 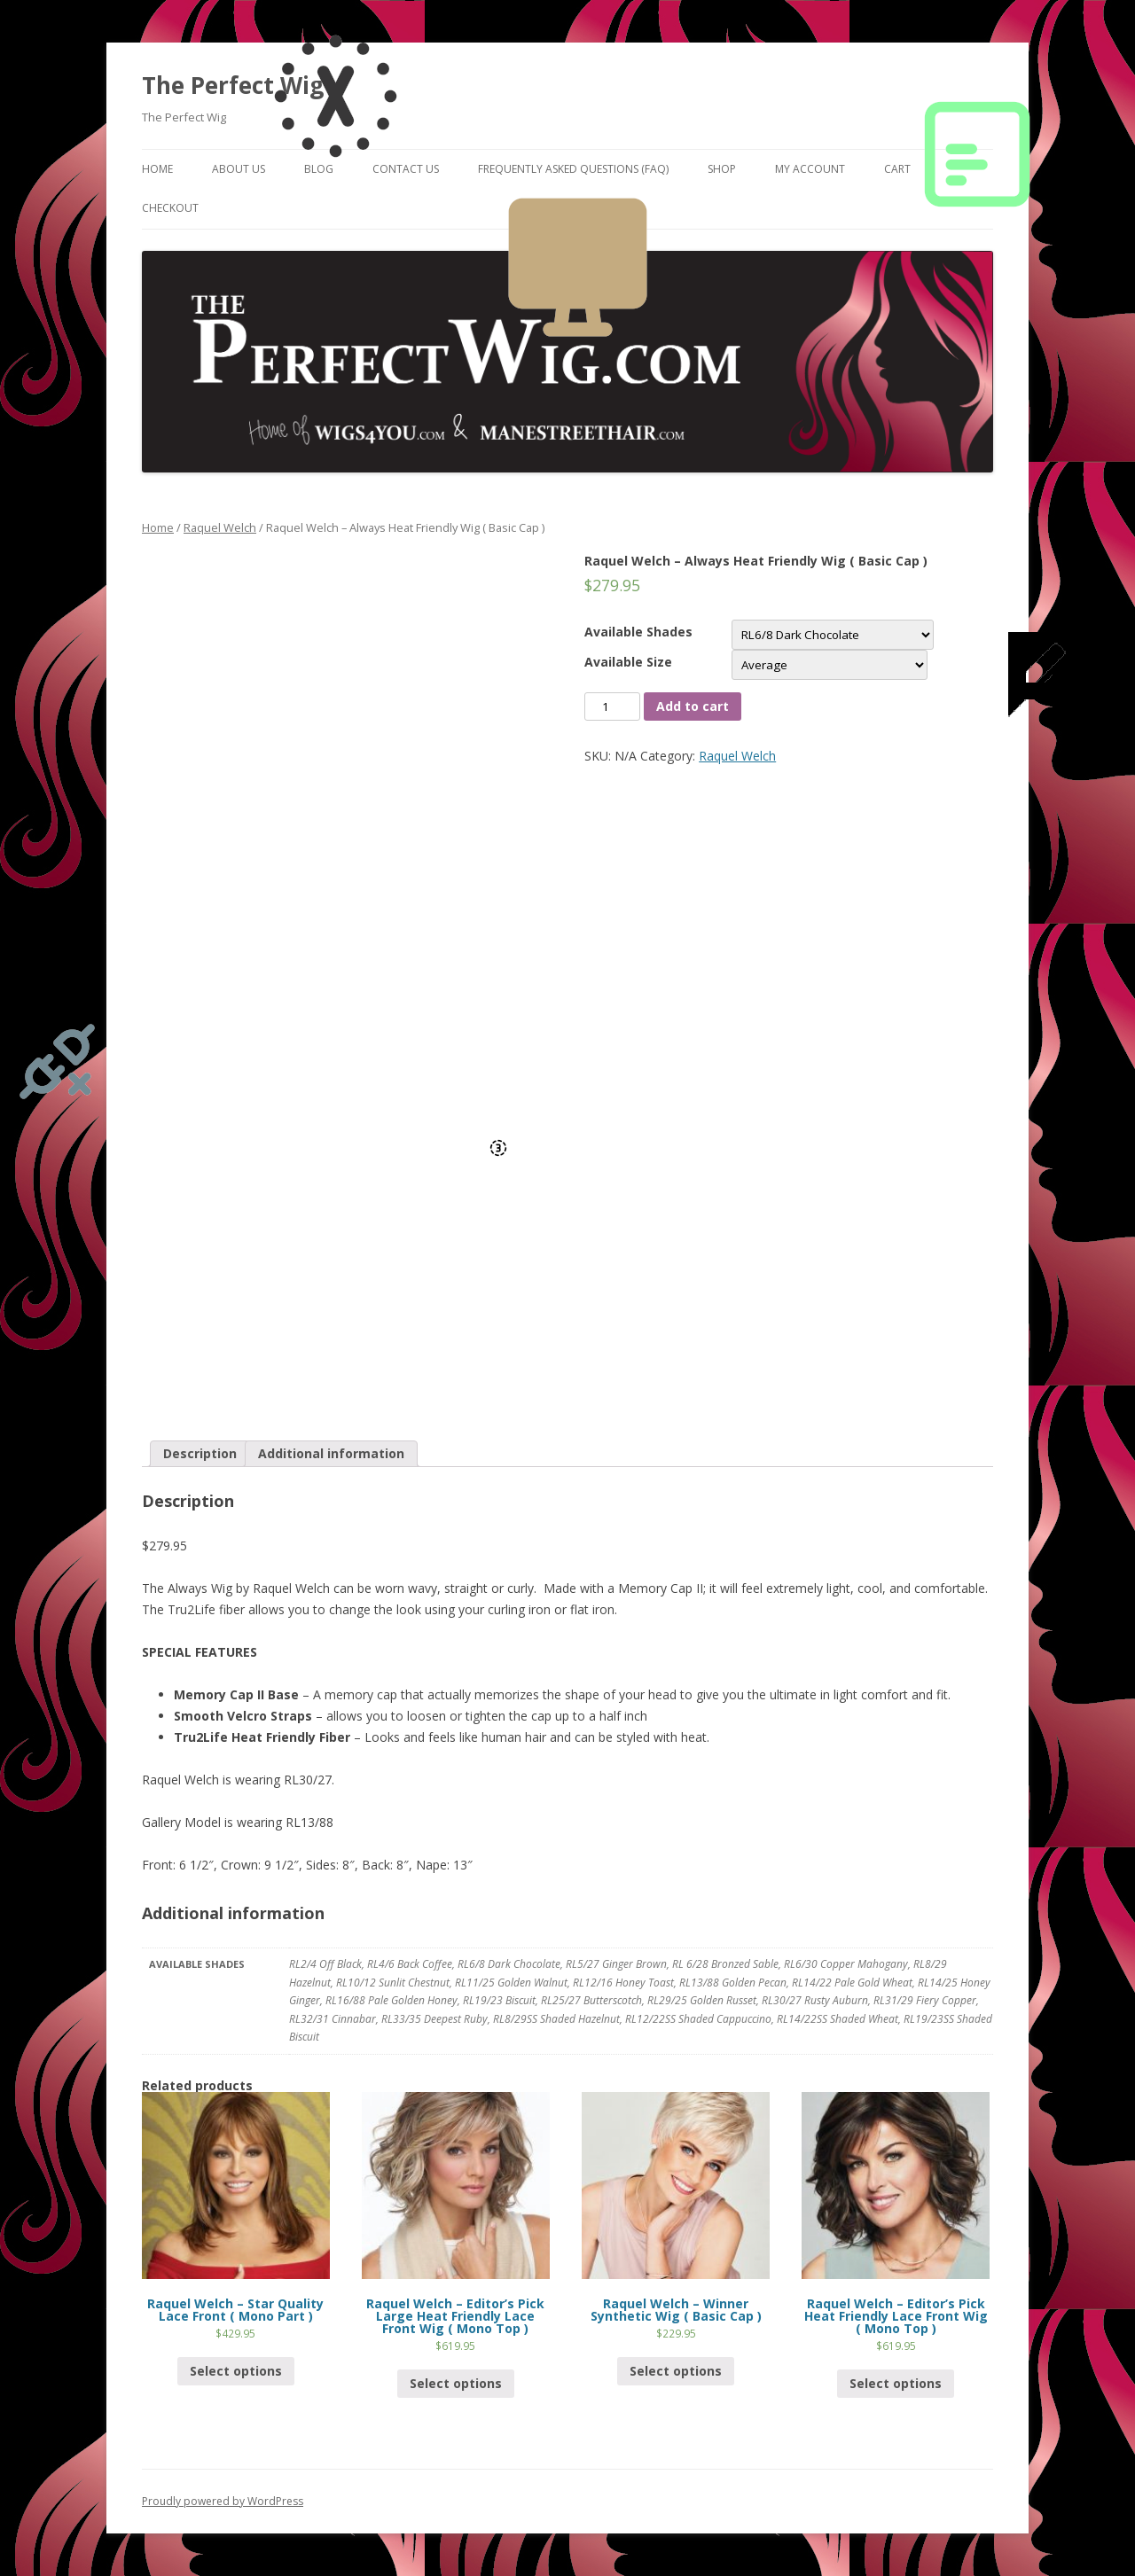 What do you see at coordinates (577, 267) in the screenshot?
I see `view on desktop display` at bounding box center [577, 267].